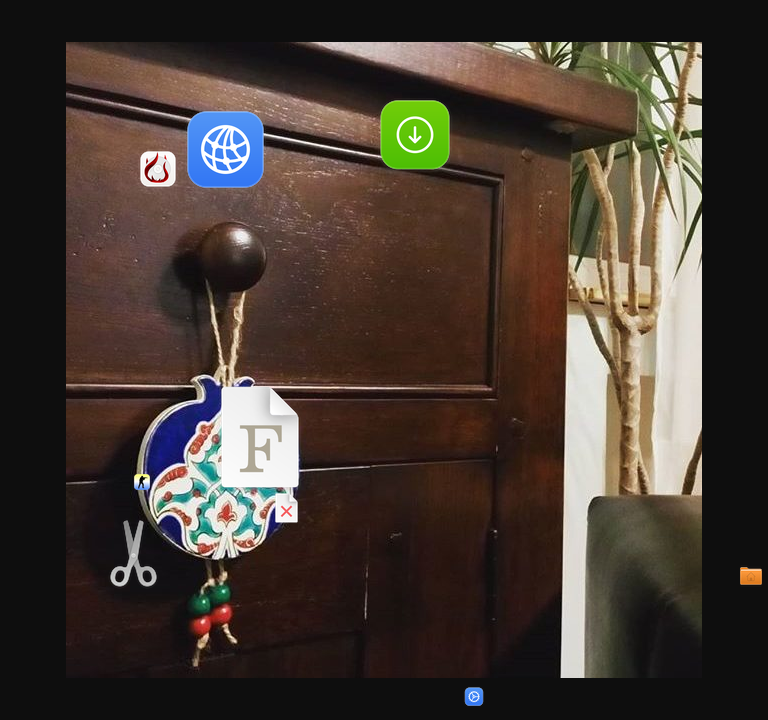 The image size is (768, 720). What do you see at coordinates (158, 169) in the screenshot?
I see `open brasero disc burning application` at bounding box center [158, 169].